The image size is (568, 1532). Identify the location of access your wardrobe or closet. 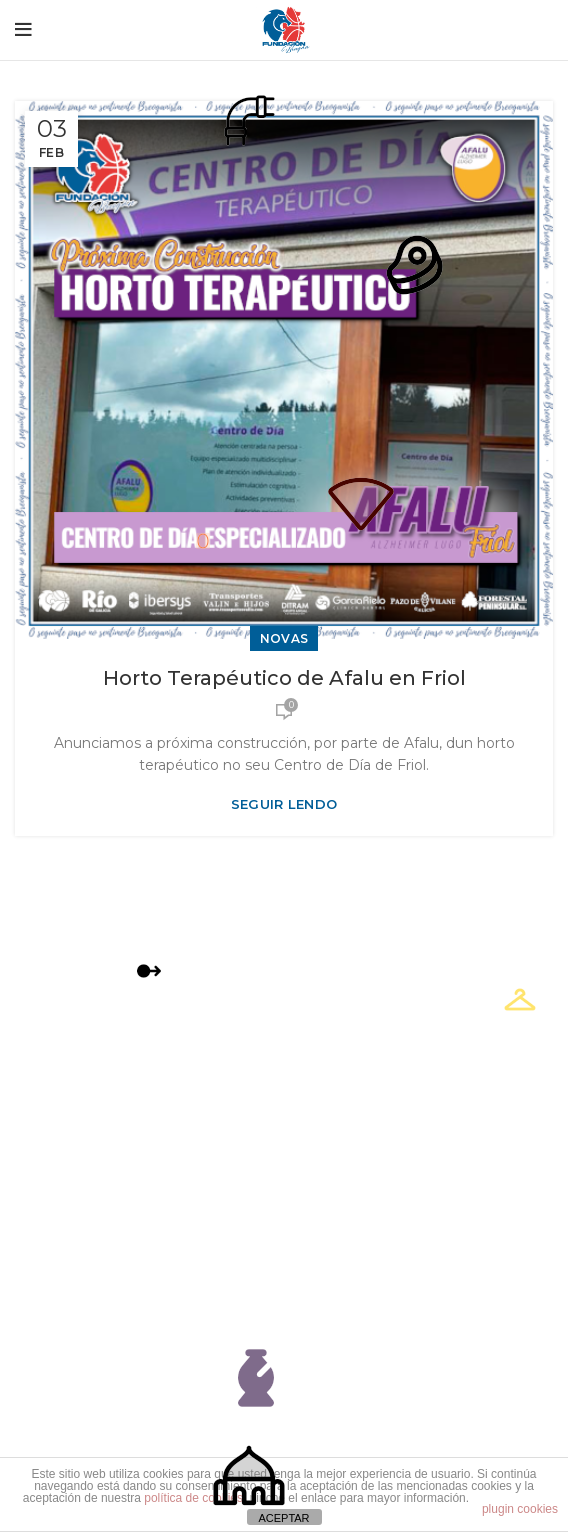
(520, 1001).